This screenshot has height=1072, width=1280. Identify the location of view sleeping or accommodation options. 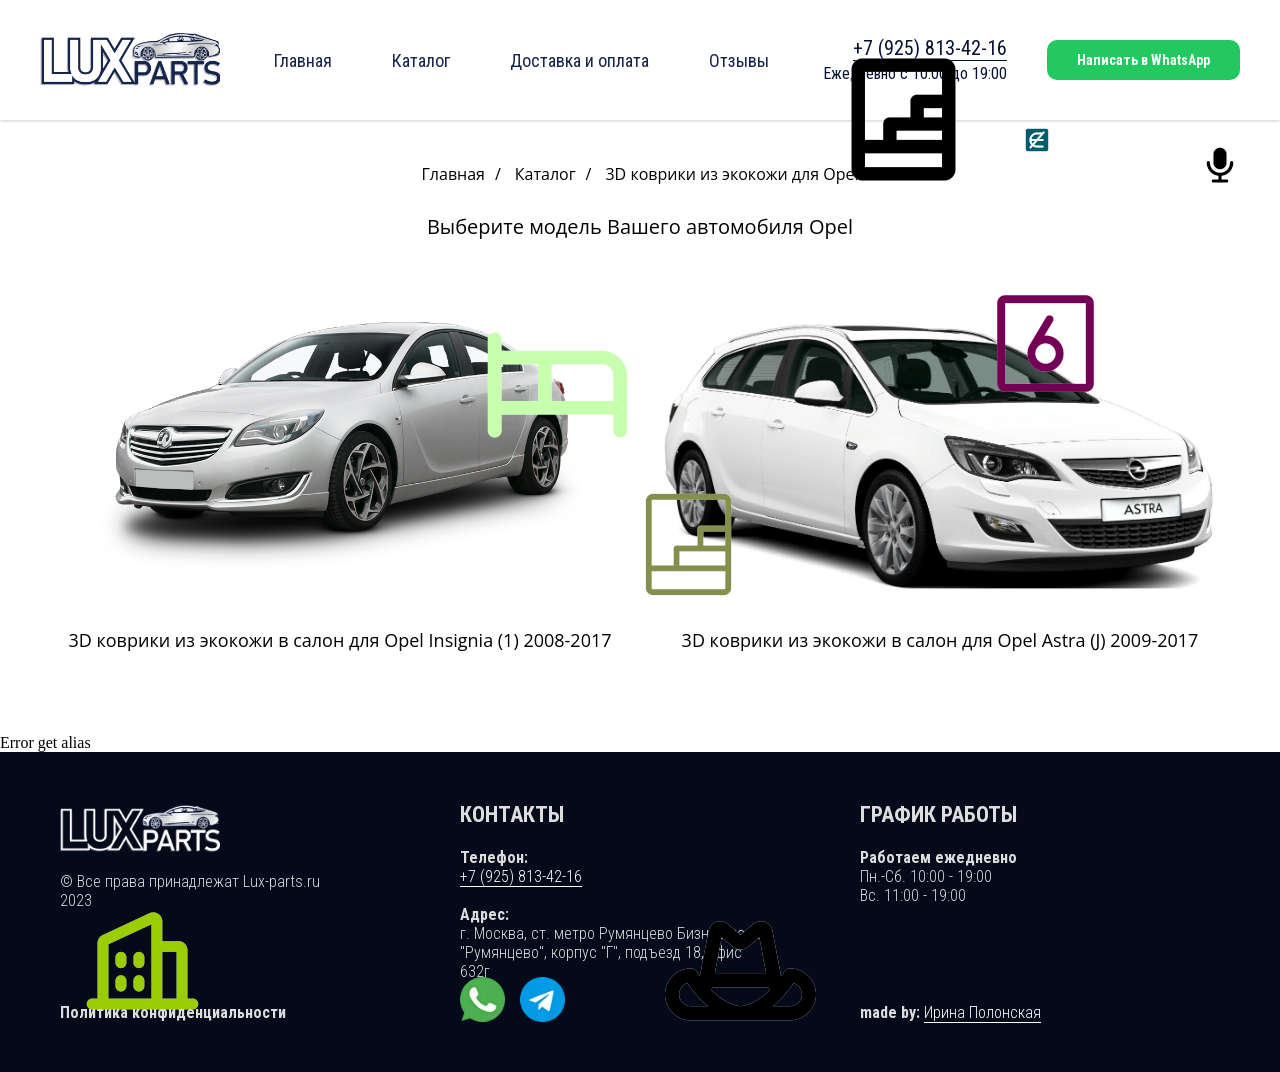
(554, 385).